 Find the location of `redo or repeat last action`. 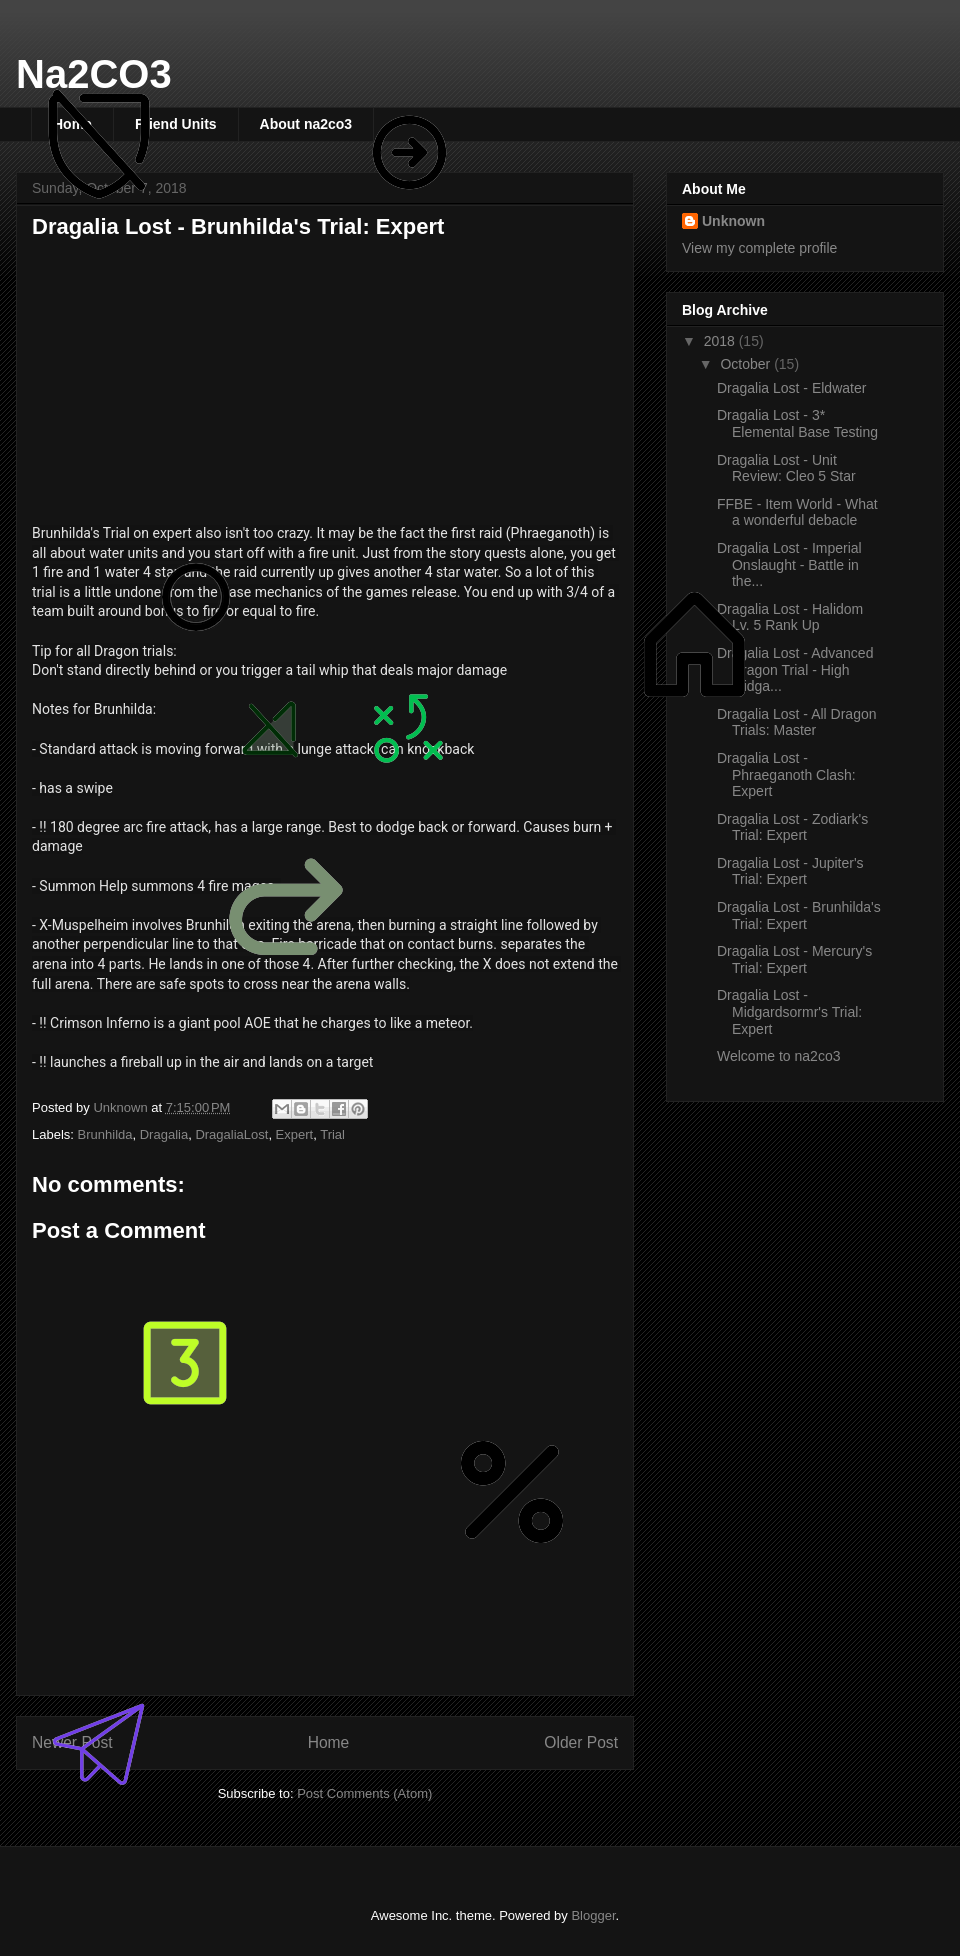

redo or repeat last action is located at coordinates (286, 911).